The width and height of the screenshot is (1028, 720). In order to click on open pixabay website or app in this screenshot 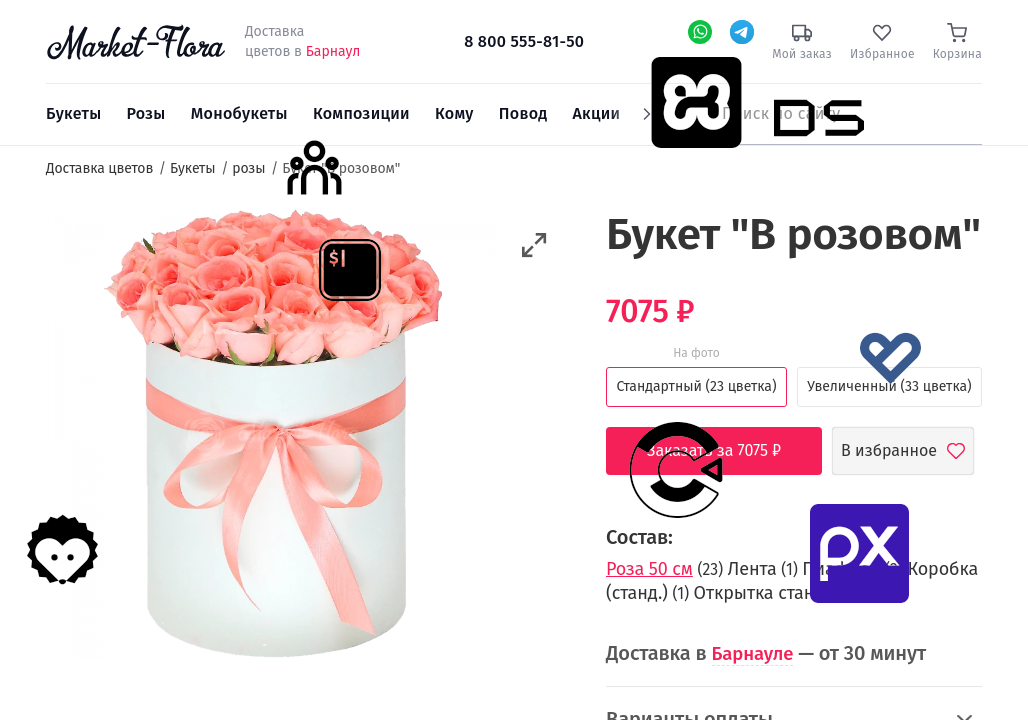, I will do `click(859, 553)`.